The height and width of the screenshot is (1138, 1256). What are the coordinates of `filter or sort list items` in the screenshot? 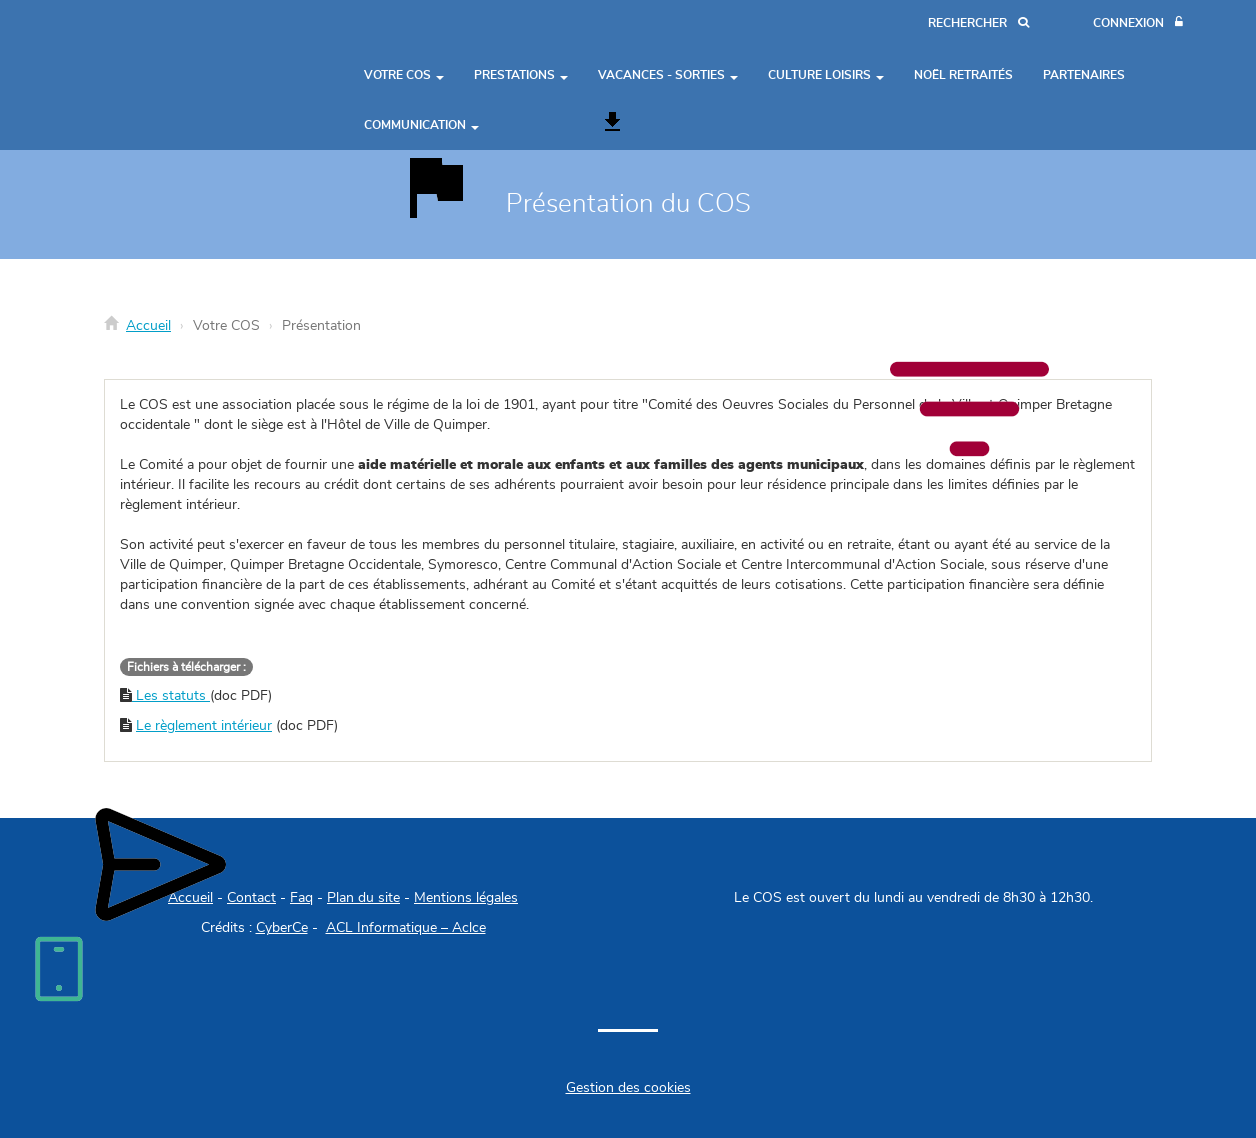 It's located at (969, 411).